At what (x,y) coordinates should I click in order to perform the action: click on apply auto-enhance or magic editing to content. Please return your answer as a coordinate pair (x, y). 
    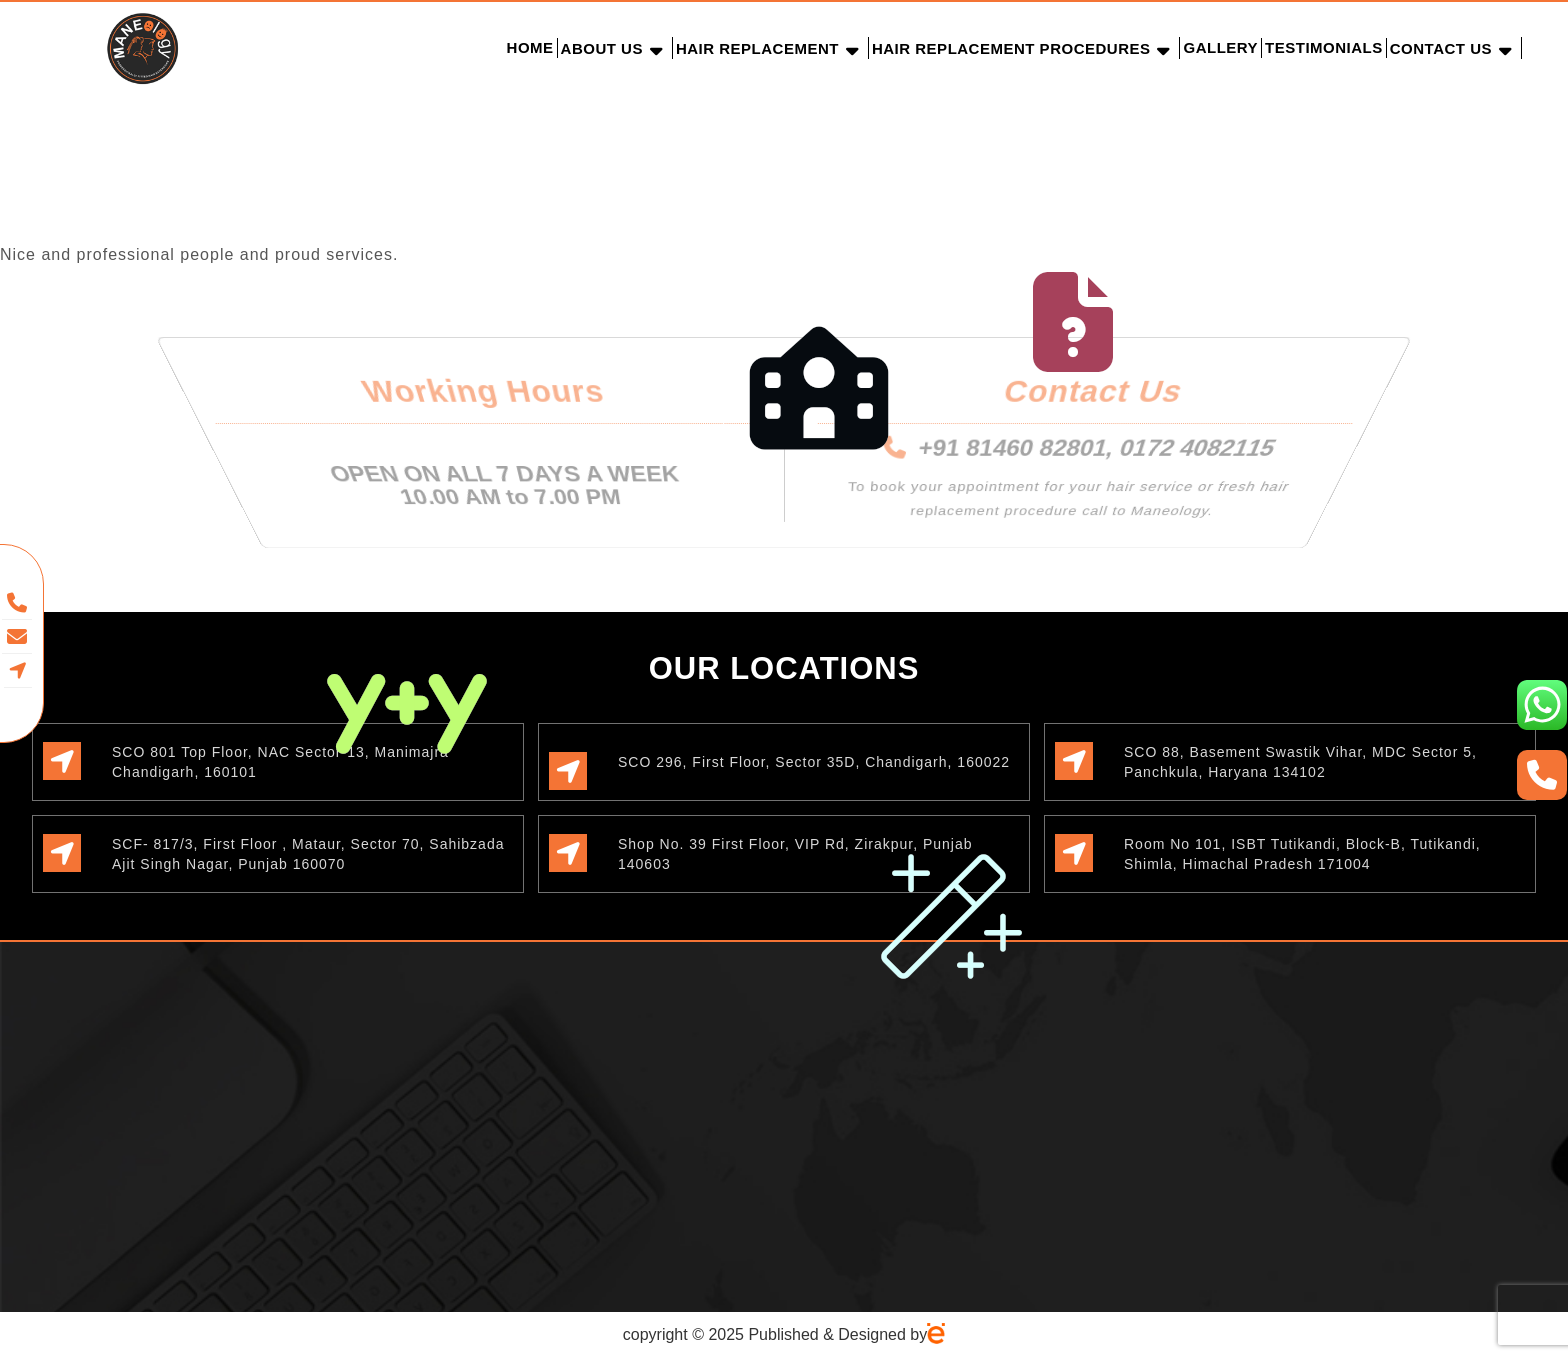
    Looking at the image, I should click on (943, 916).